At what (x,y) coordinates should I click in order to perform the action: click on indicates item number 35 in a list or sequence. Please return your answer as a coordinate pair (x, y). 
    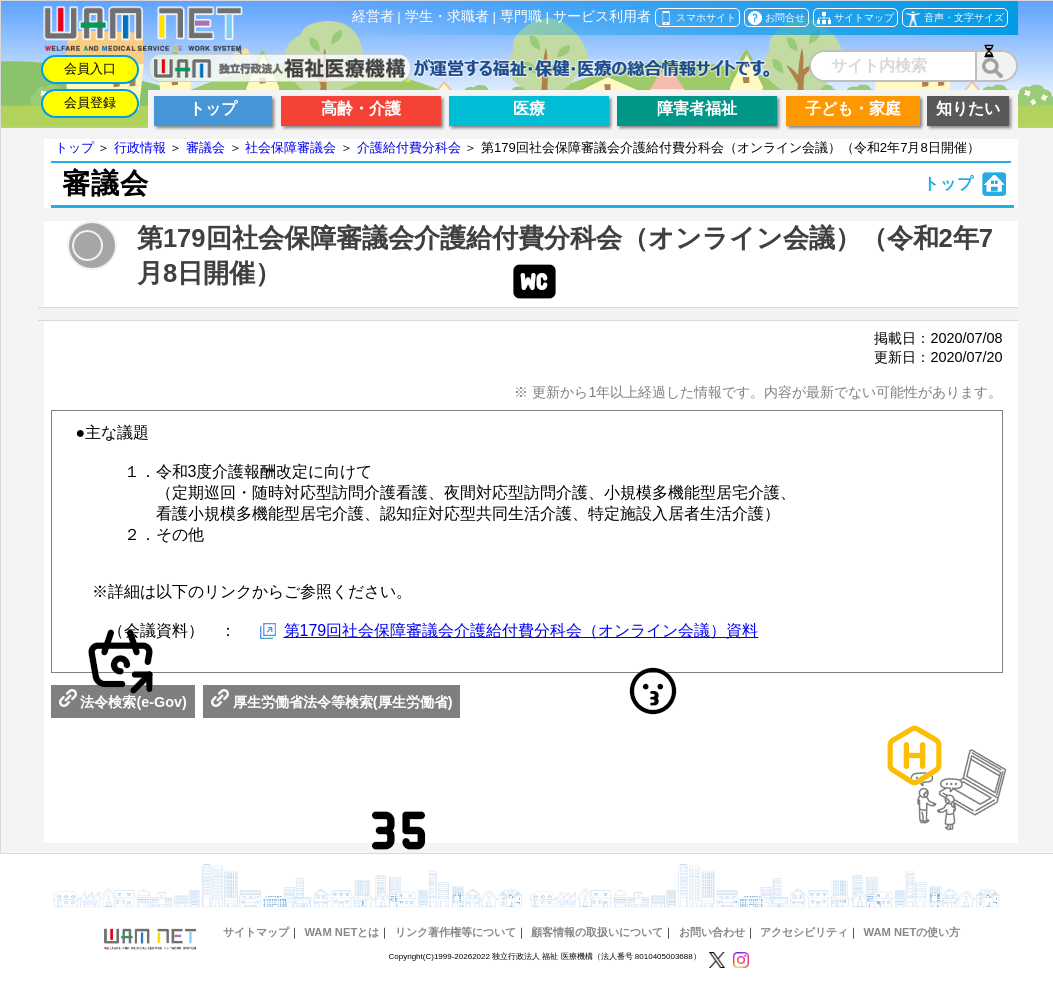
    Looking at the image, I should click on (398, 830).